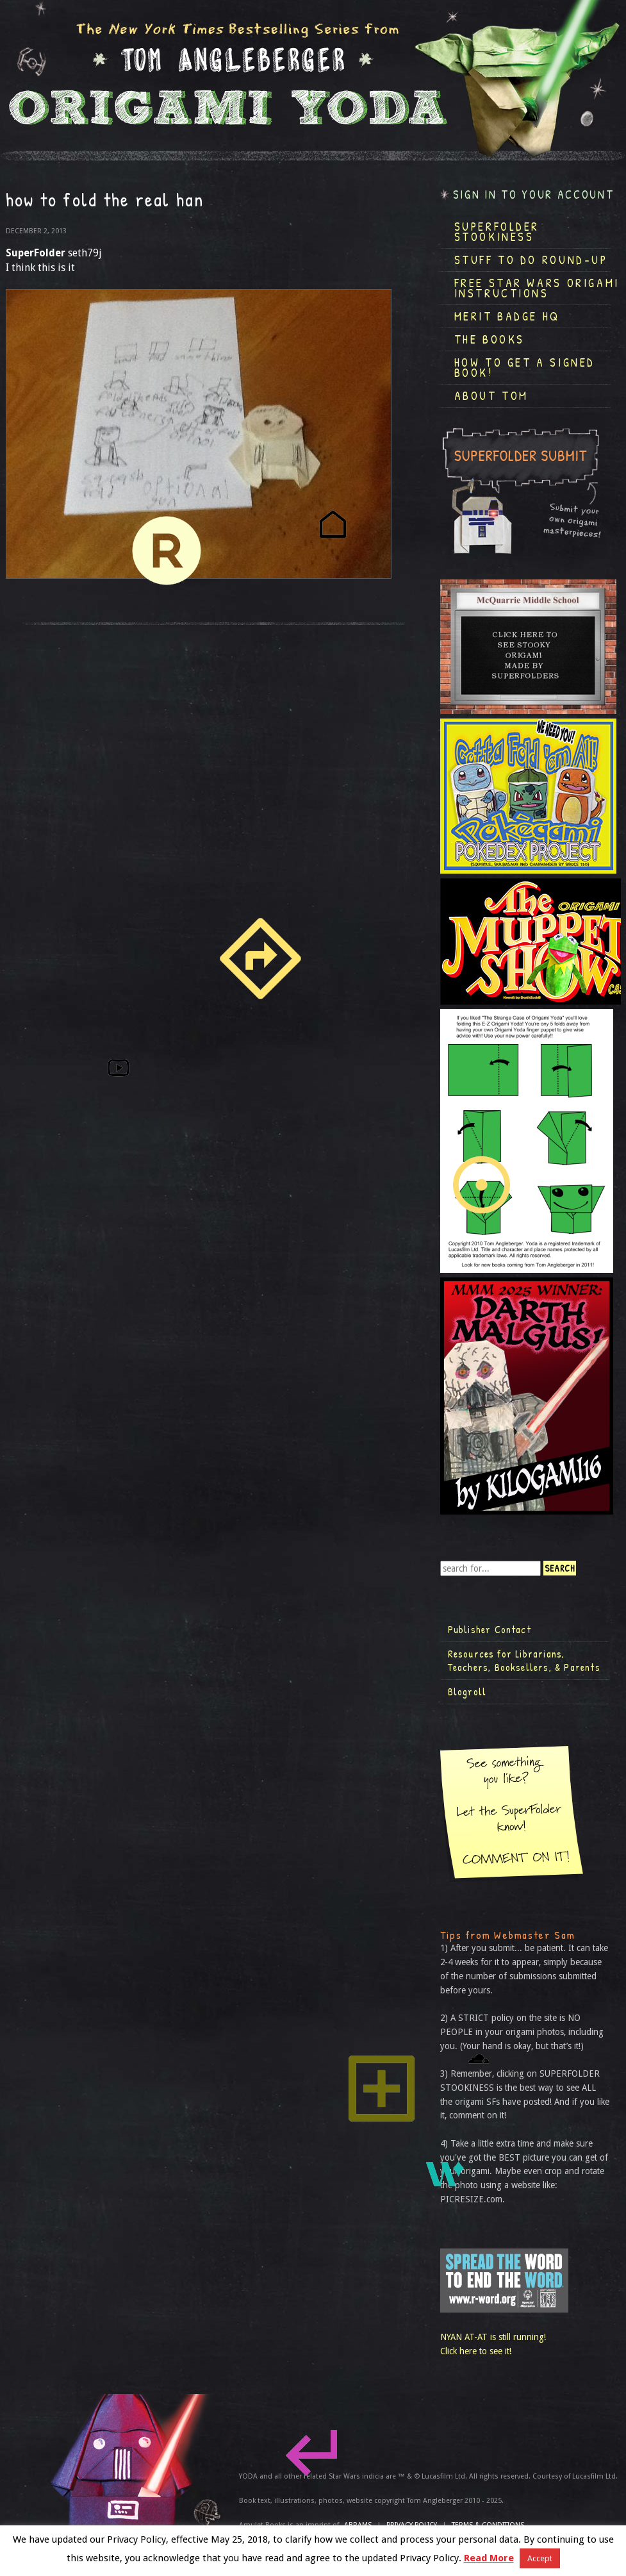 This screenshot has width=626, height=2576. I want to click on adjust camera focus, so click(481, 1184).